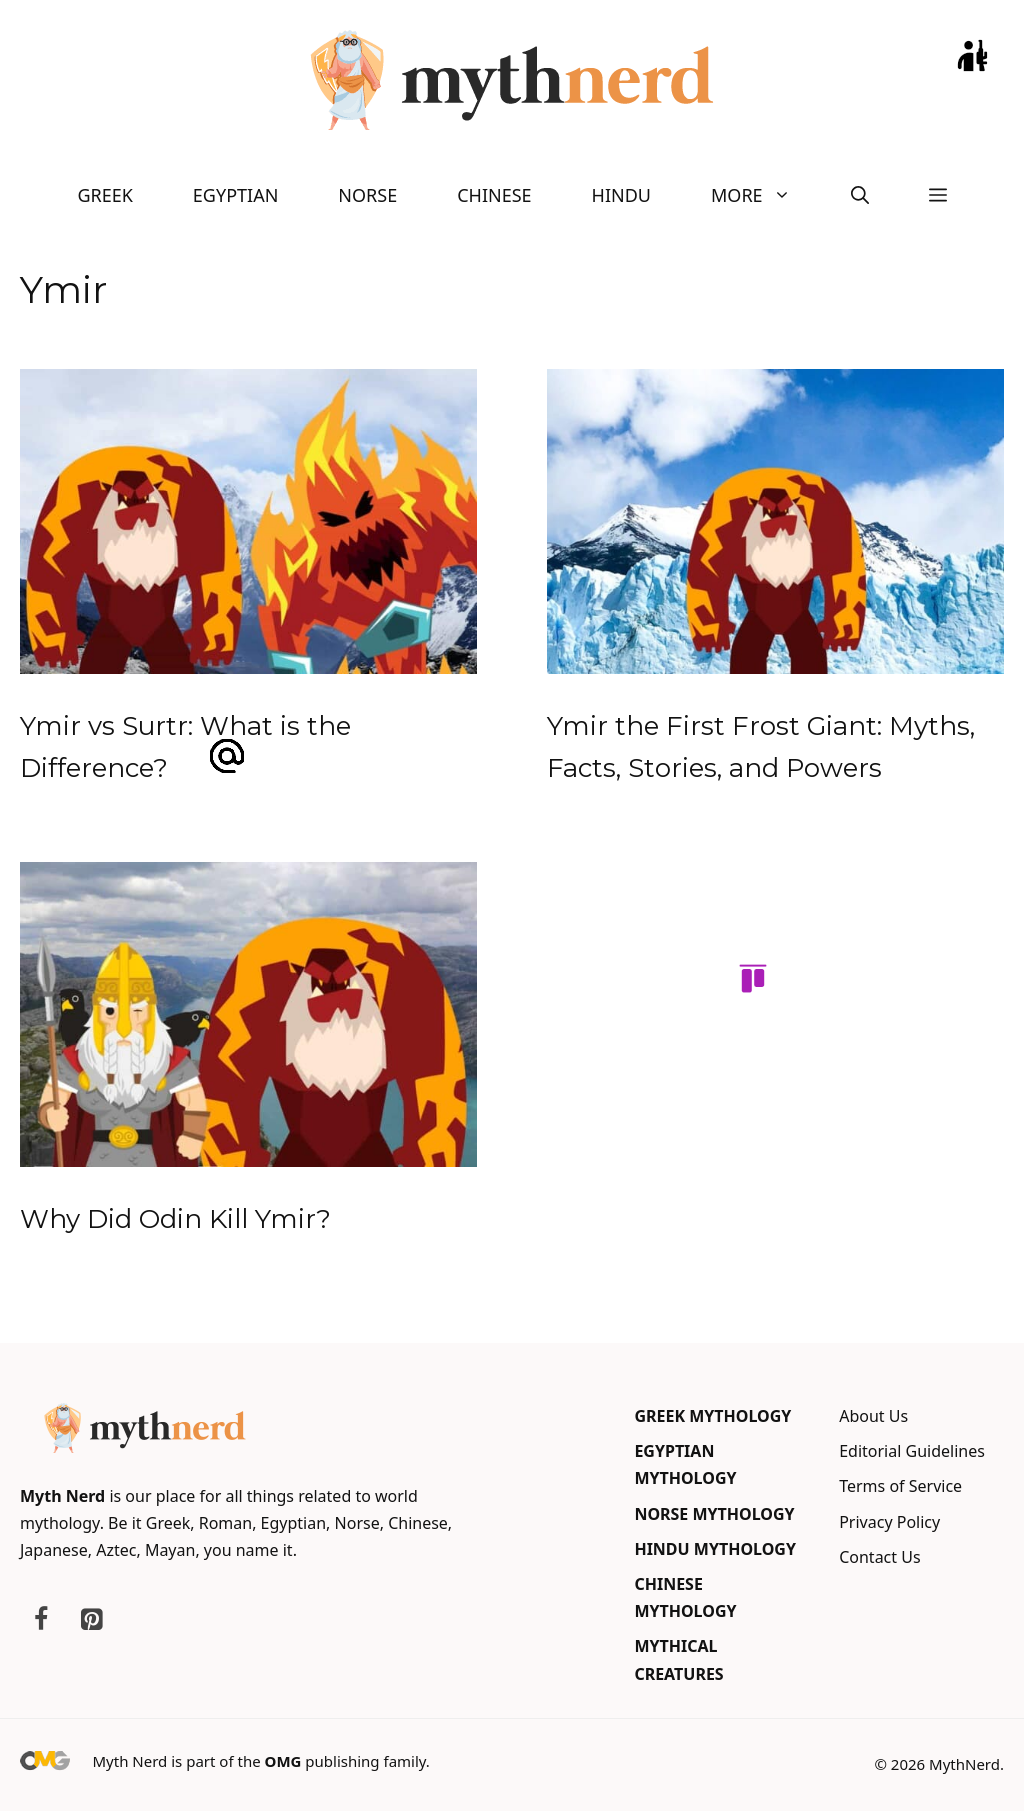 The width and height of the screenshot is (1024, 1811). What do you see at coordinates (971, 55) in the screenshot?
I see `indicates military or armed personnel` at bounding box center [971, 55].